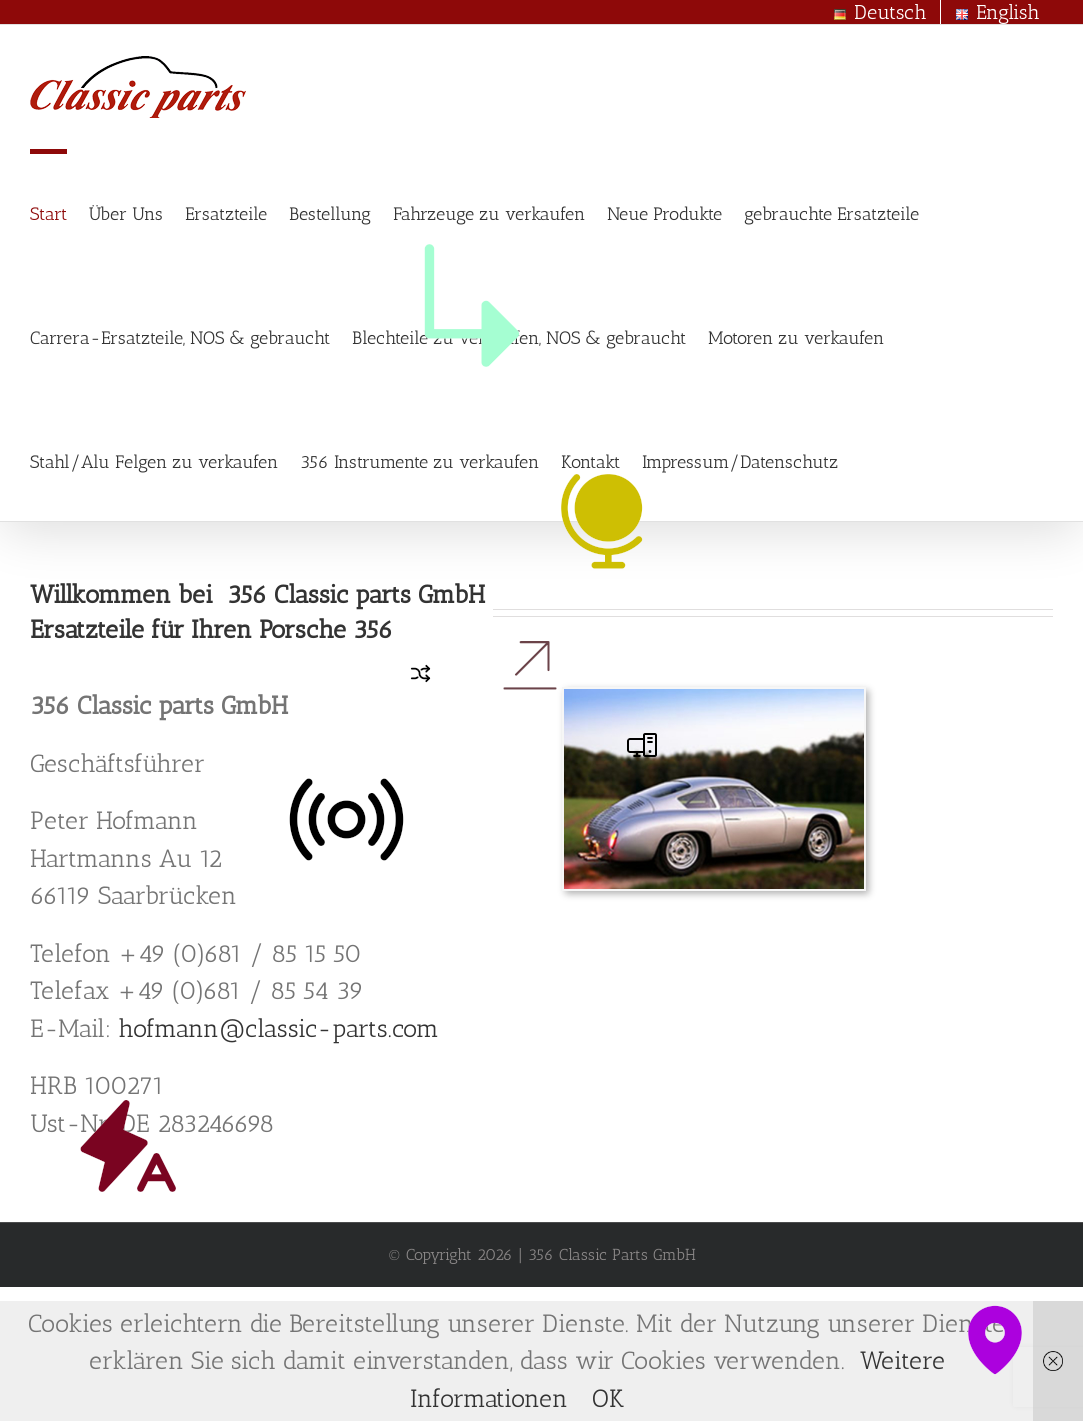 The image size is (1083, 1421). Describe the element at coordinates (346, 819) in the screenshot. I see `start a live broadcast or stream` at that location.